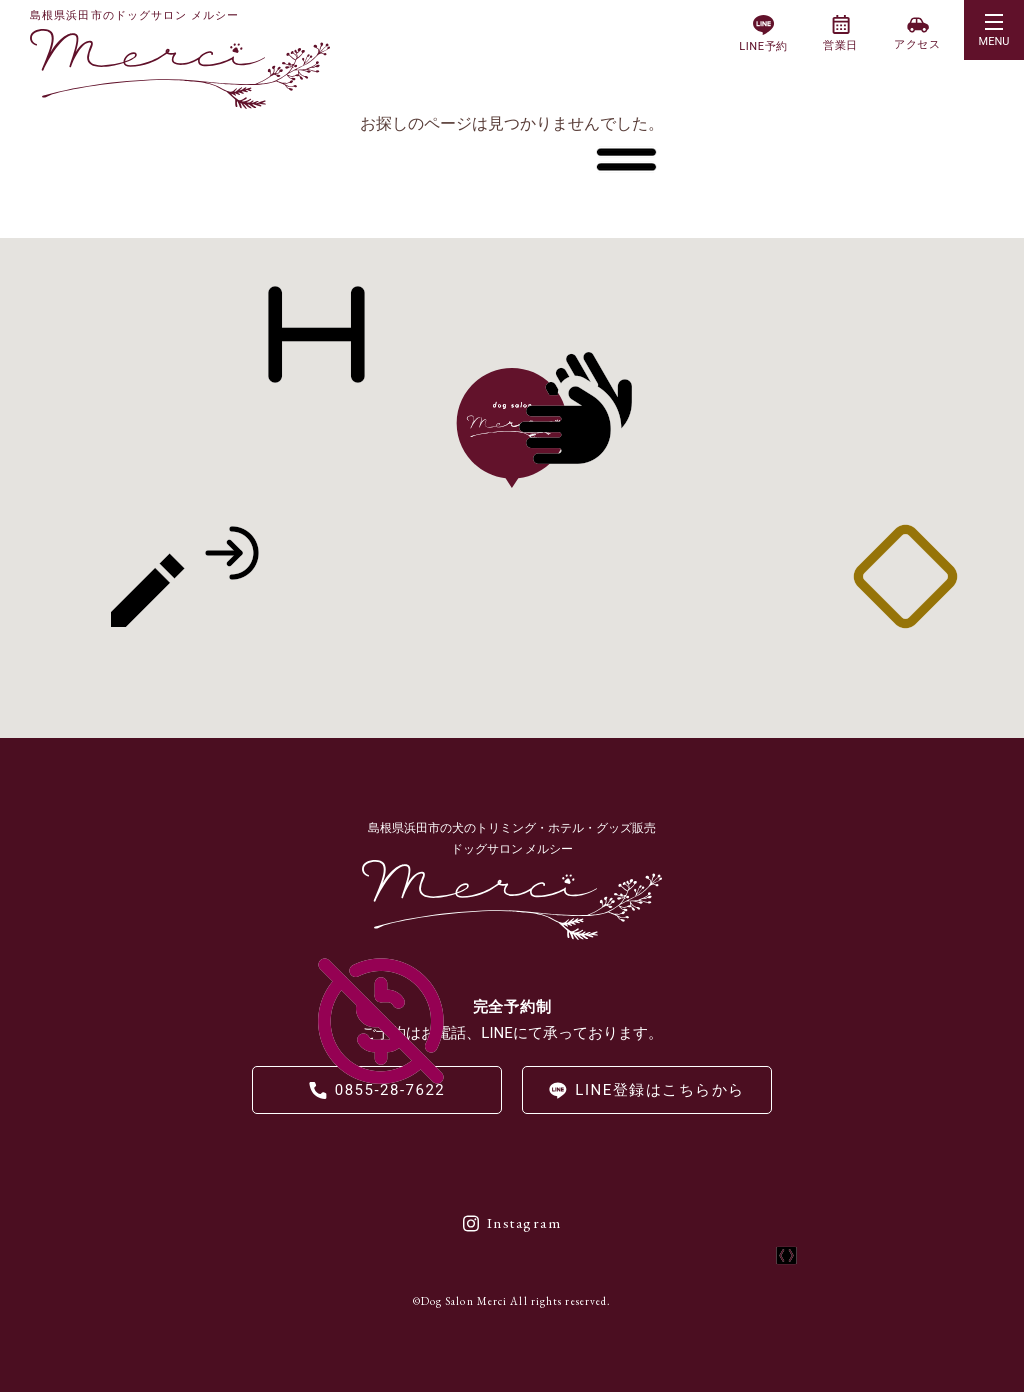  What do you see at coordinates (147, 591) in the screenshot?
I see `edit or modify content` at bounding box center [147, 591].